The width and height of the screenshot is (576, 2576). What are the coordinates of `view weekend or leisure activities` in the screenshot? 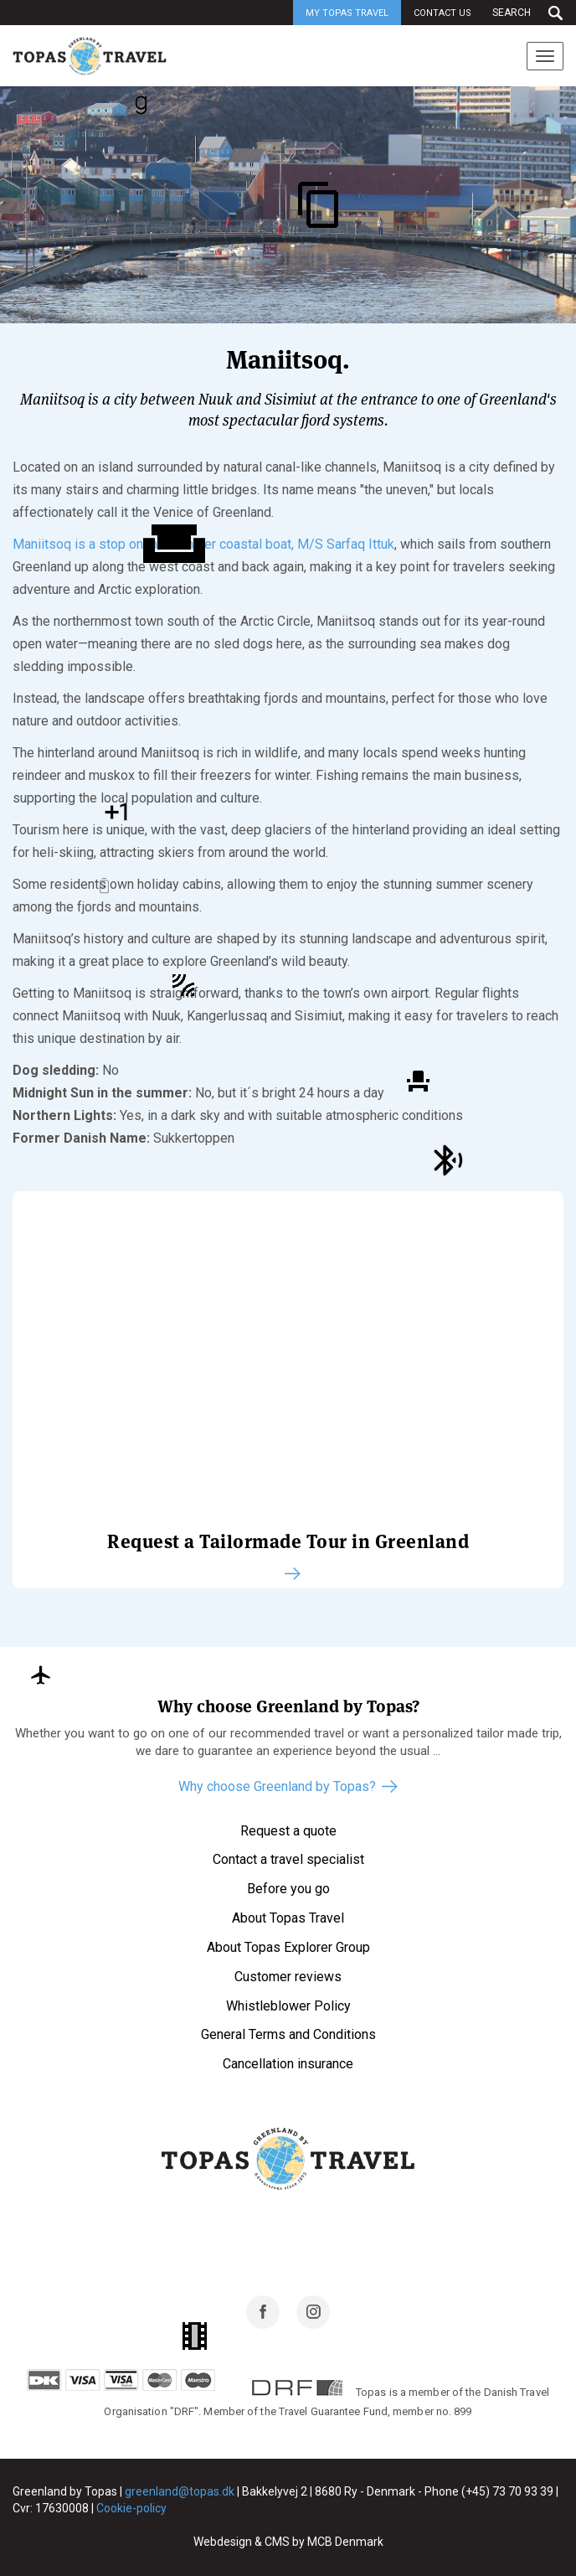 It's located at (174, 544).